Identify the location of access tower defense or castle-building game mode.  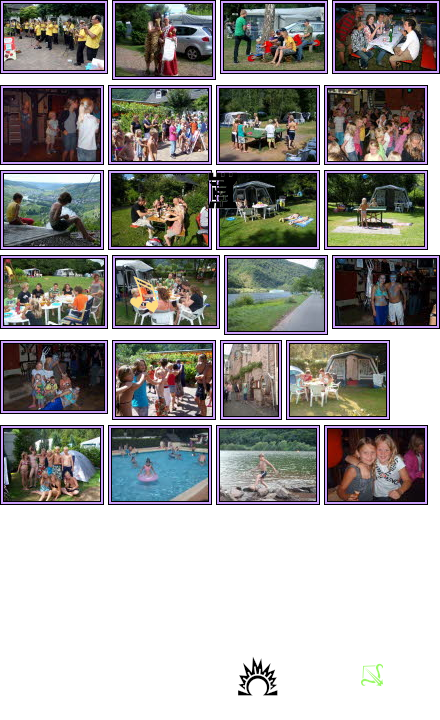
(222, 190).